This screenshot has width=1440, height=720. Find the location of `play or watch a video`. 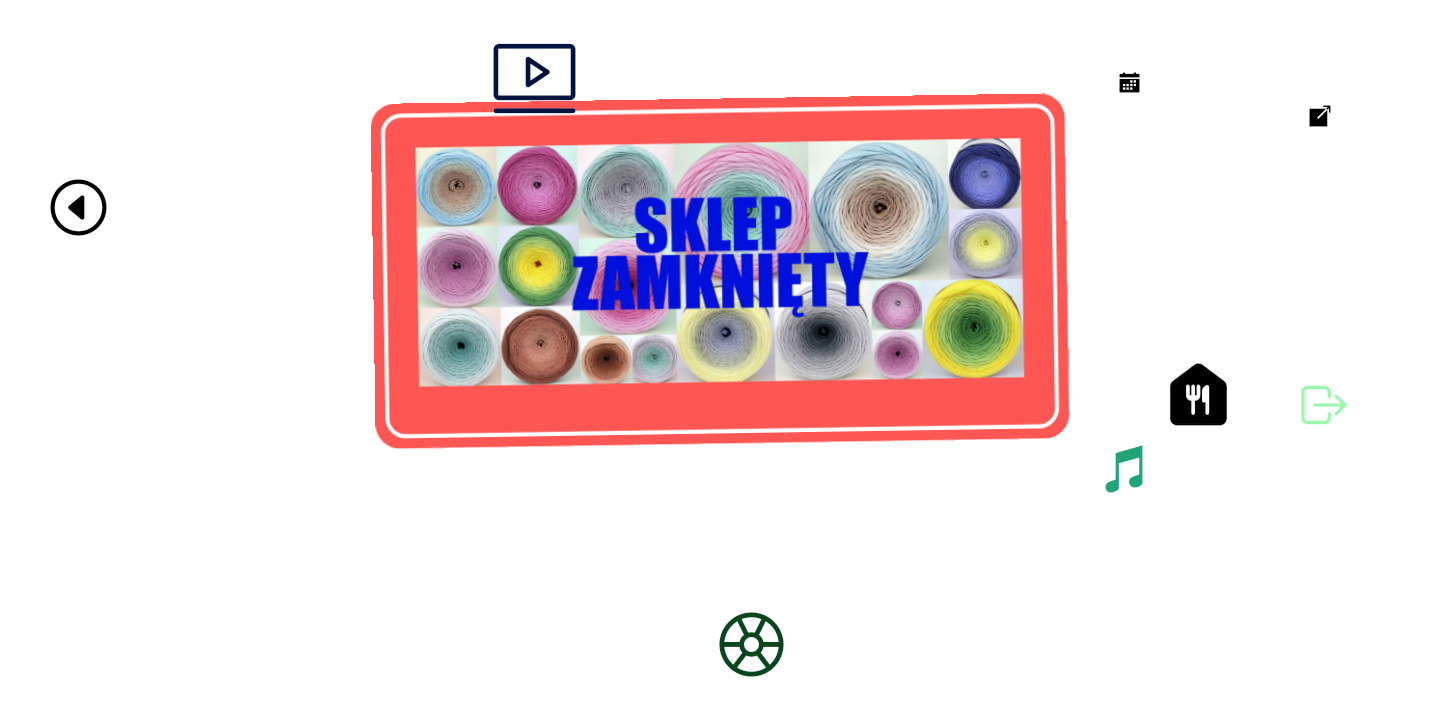

play or watch a video is located at coordinates (534, 78).